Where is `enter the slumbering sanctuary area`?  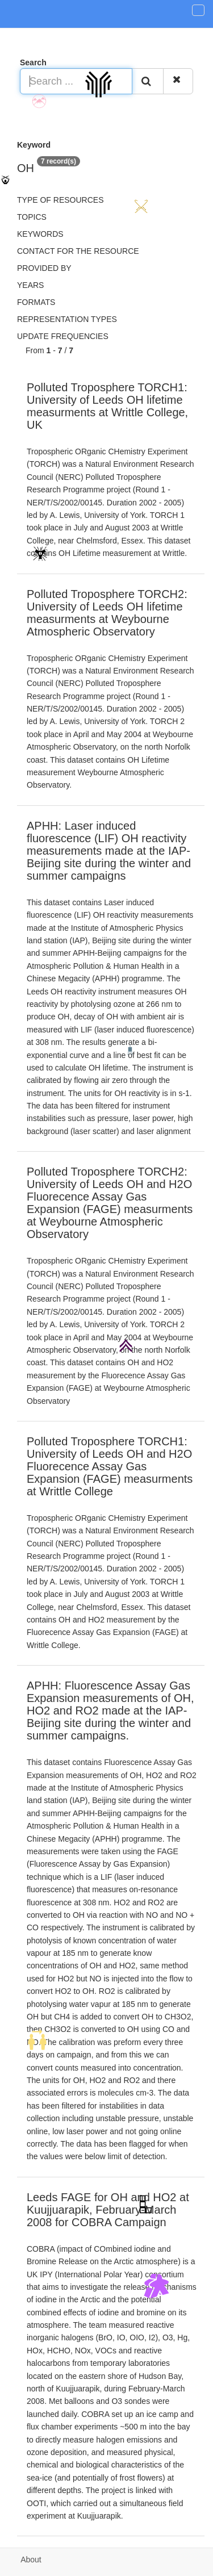
enter the slumbering sanctuary area is located at coordinates (98, 84).